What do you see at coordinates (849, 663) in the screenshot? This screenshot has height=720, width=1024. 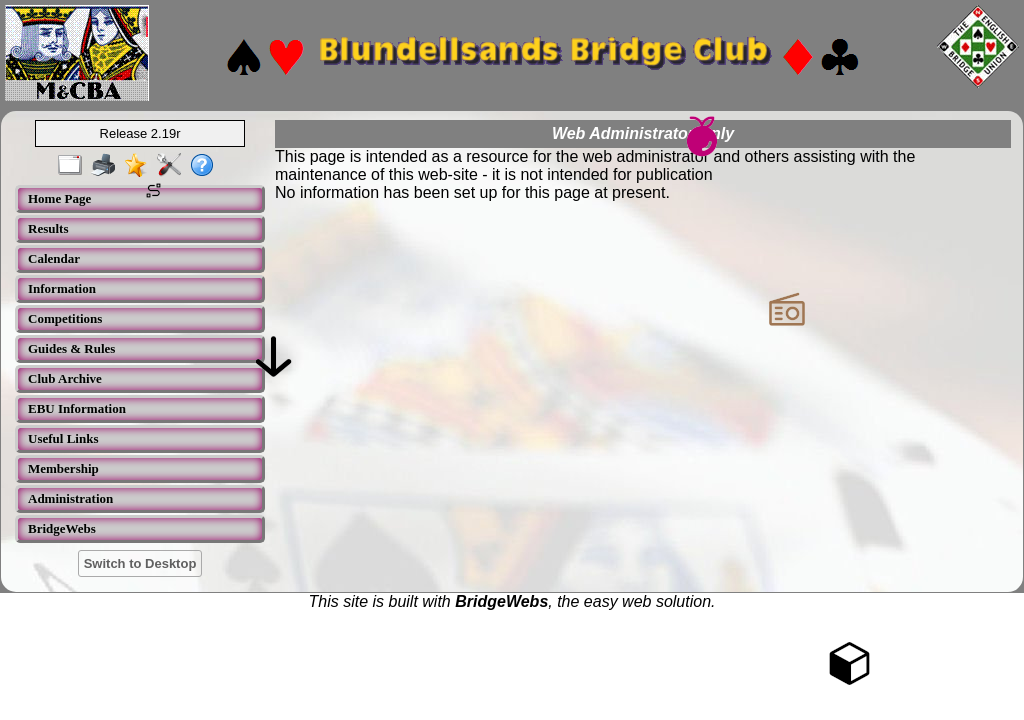 I see `view 3D model or object` at bounding box center [849, 663].